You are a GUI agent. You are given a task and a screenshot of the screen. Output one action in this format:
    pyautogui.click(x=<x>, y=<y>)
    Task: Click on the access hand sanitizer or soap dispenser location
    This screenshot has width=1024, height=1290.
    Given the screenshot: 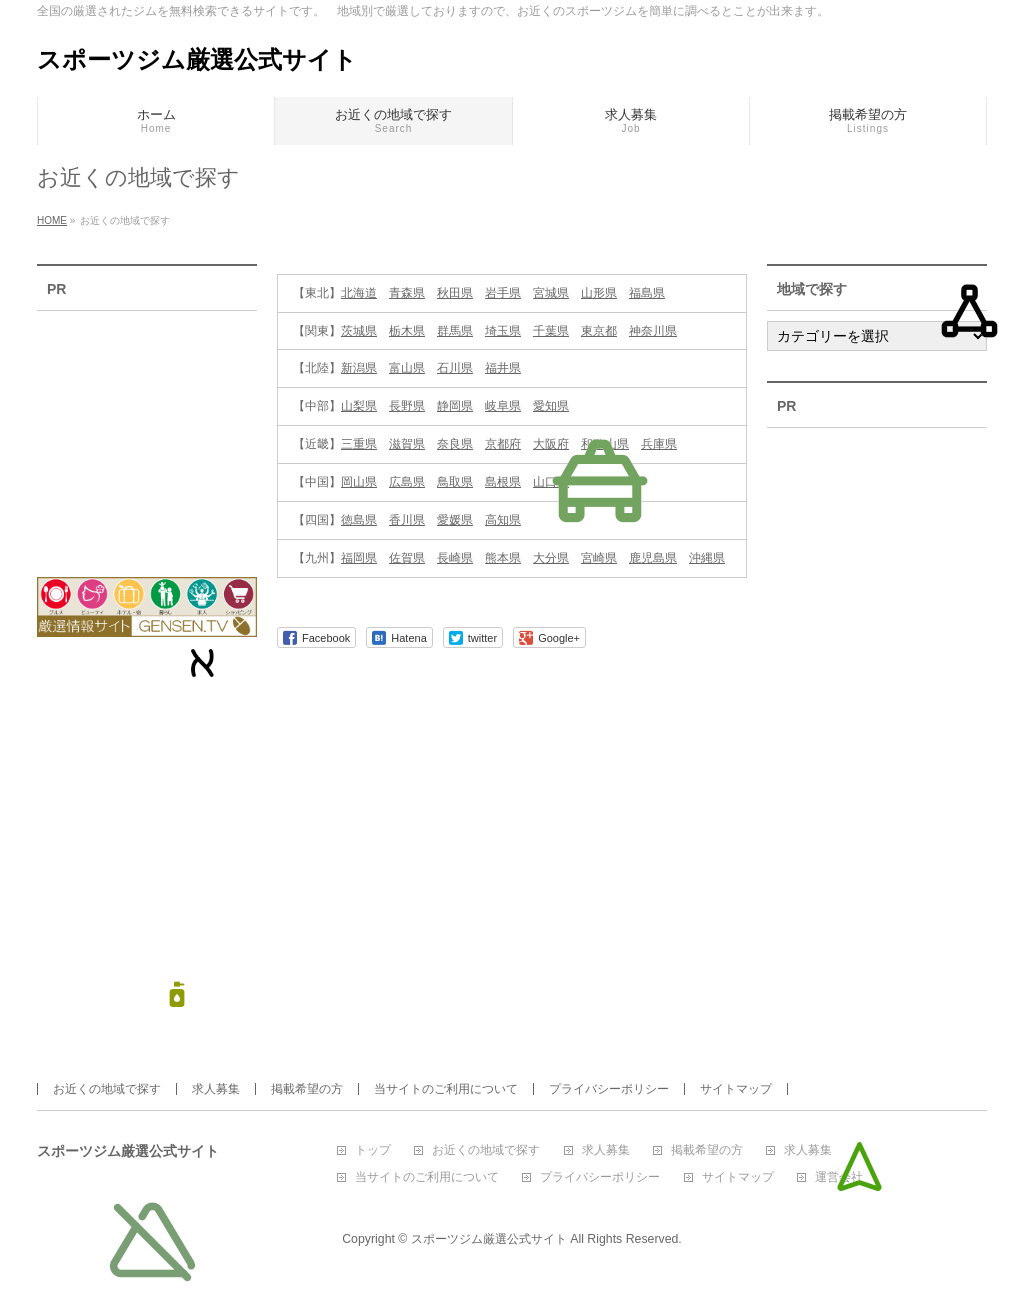 What is the action you would take?
    pyautogui.click(x=177, y=995)
    